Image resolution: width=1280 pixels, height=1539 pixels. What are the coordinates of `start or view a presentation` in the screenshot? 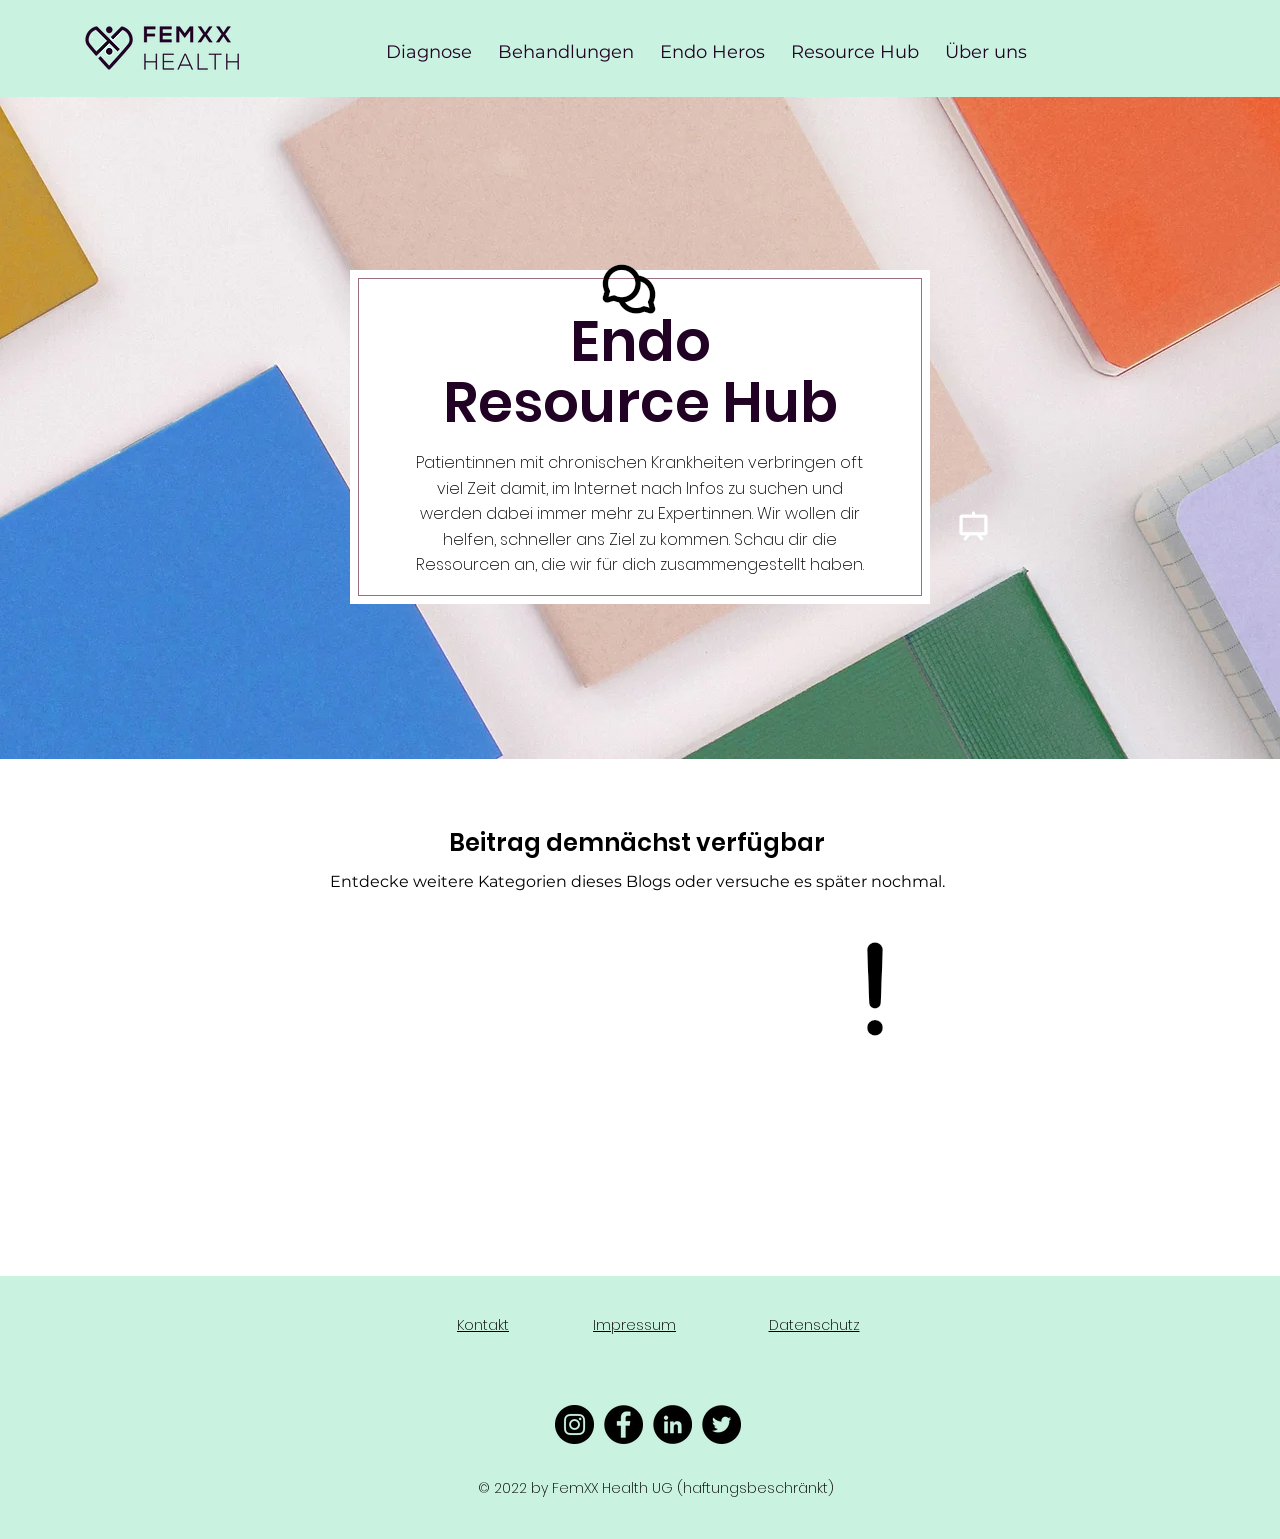 It's located at (973, 526).